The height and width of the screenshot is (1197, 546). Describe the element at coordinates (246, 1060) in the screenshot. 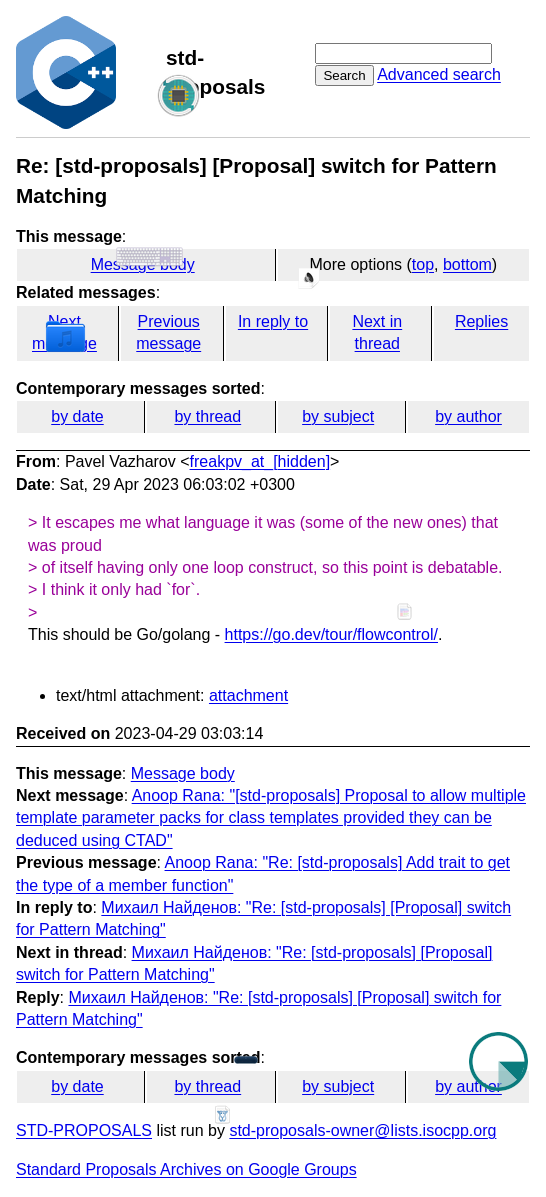

I see `connect to bluetooth speaker` at that location.